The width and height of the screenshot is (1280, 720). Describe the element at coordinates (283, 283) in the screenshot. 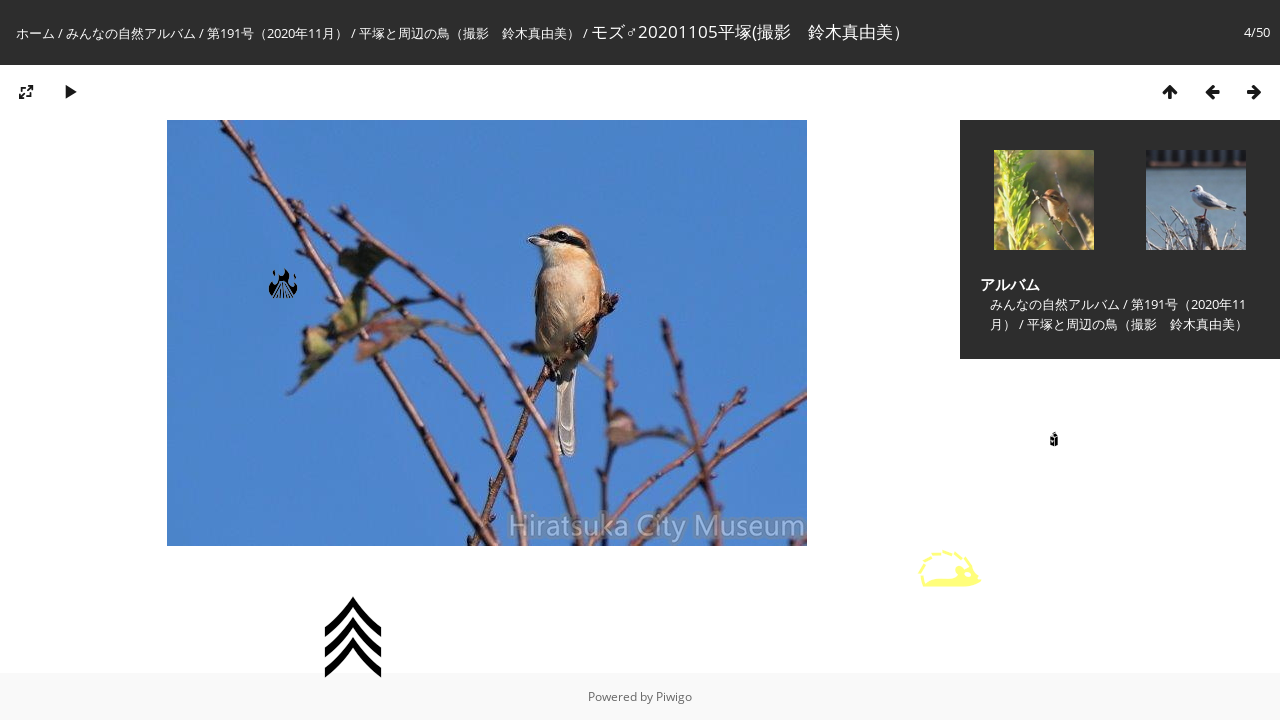

I see `indicates a pyre or bonfire game element` at that location.